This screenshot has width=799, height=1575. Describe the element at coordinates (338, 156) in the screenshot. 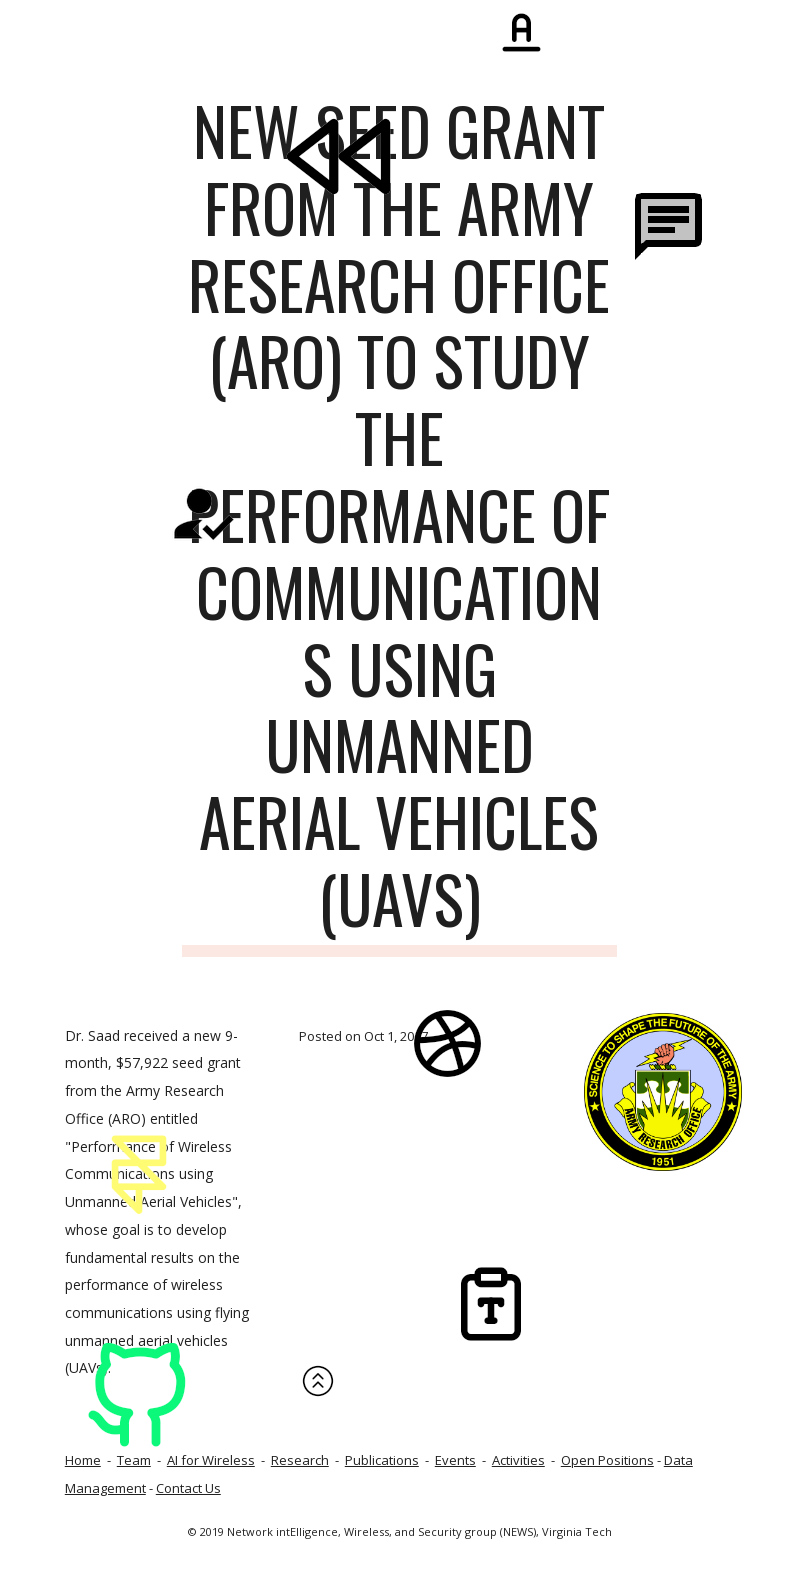

I see `rewind or skip backward in media playback` at that location.